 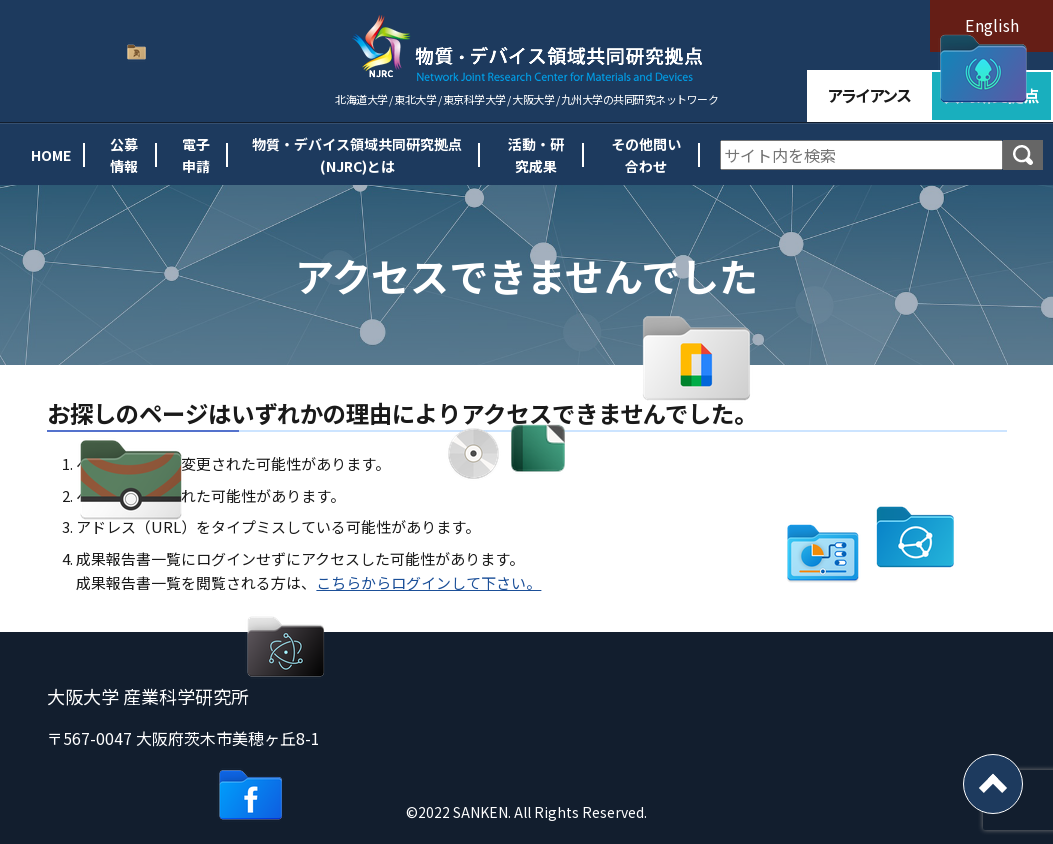 What do you see at coordinates (136, 52) in the screenshot?
I see `folder containing historical or ancient history files` at bounding box center [136, 52].